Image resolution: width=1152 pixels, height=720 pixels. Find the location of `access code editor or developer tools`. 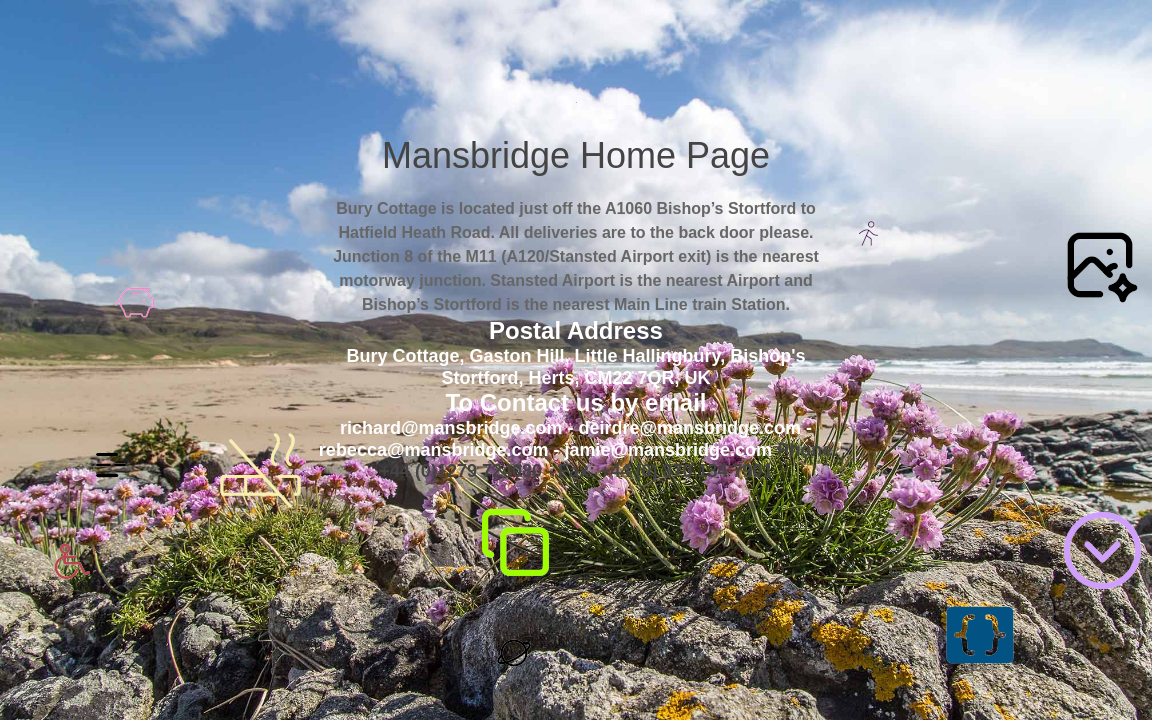

access code editor or developer tools is located at coordinates (980, 635).